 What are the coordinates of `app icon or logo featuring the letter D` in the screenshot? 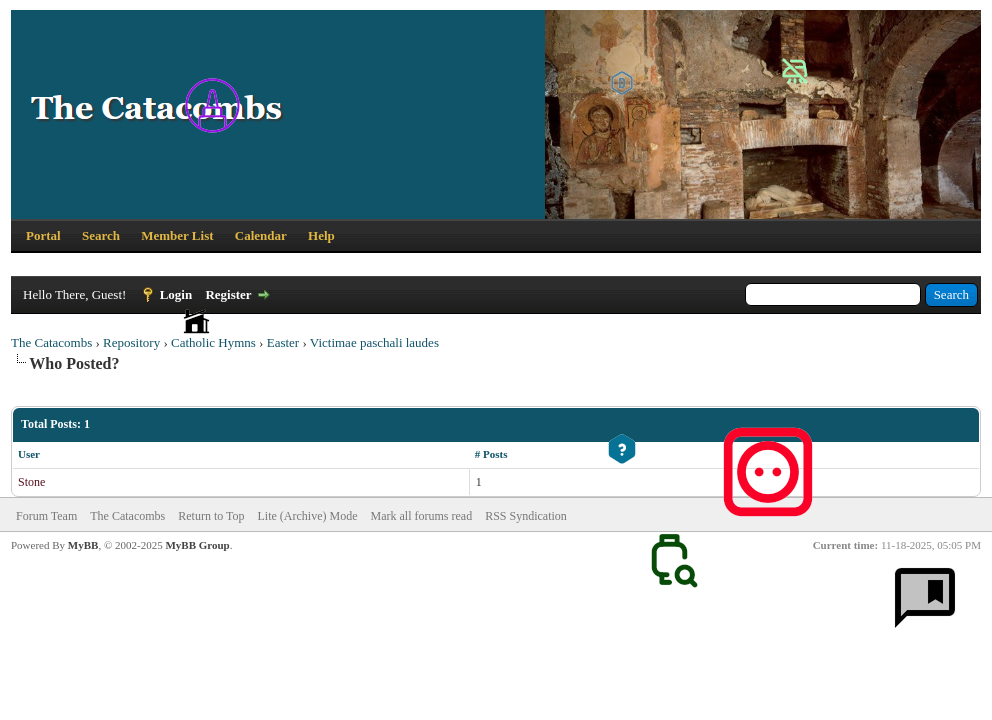 It's located at (622, 83).